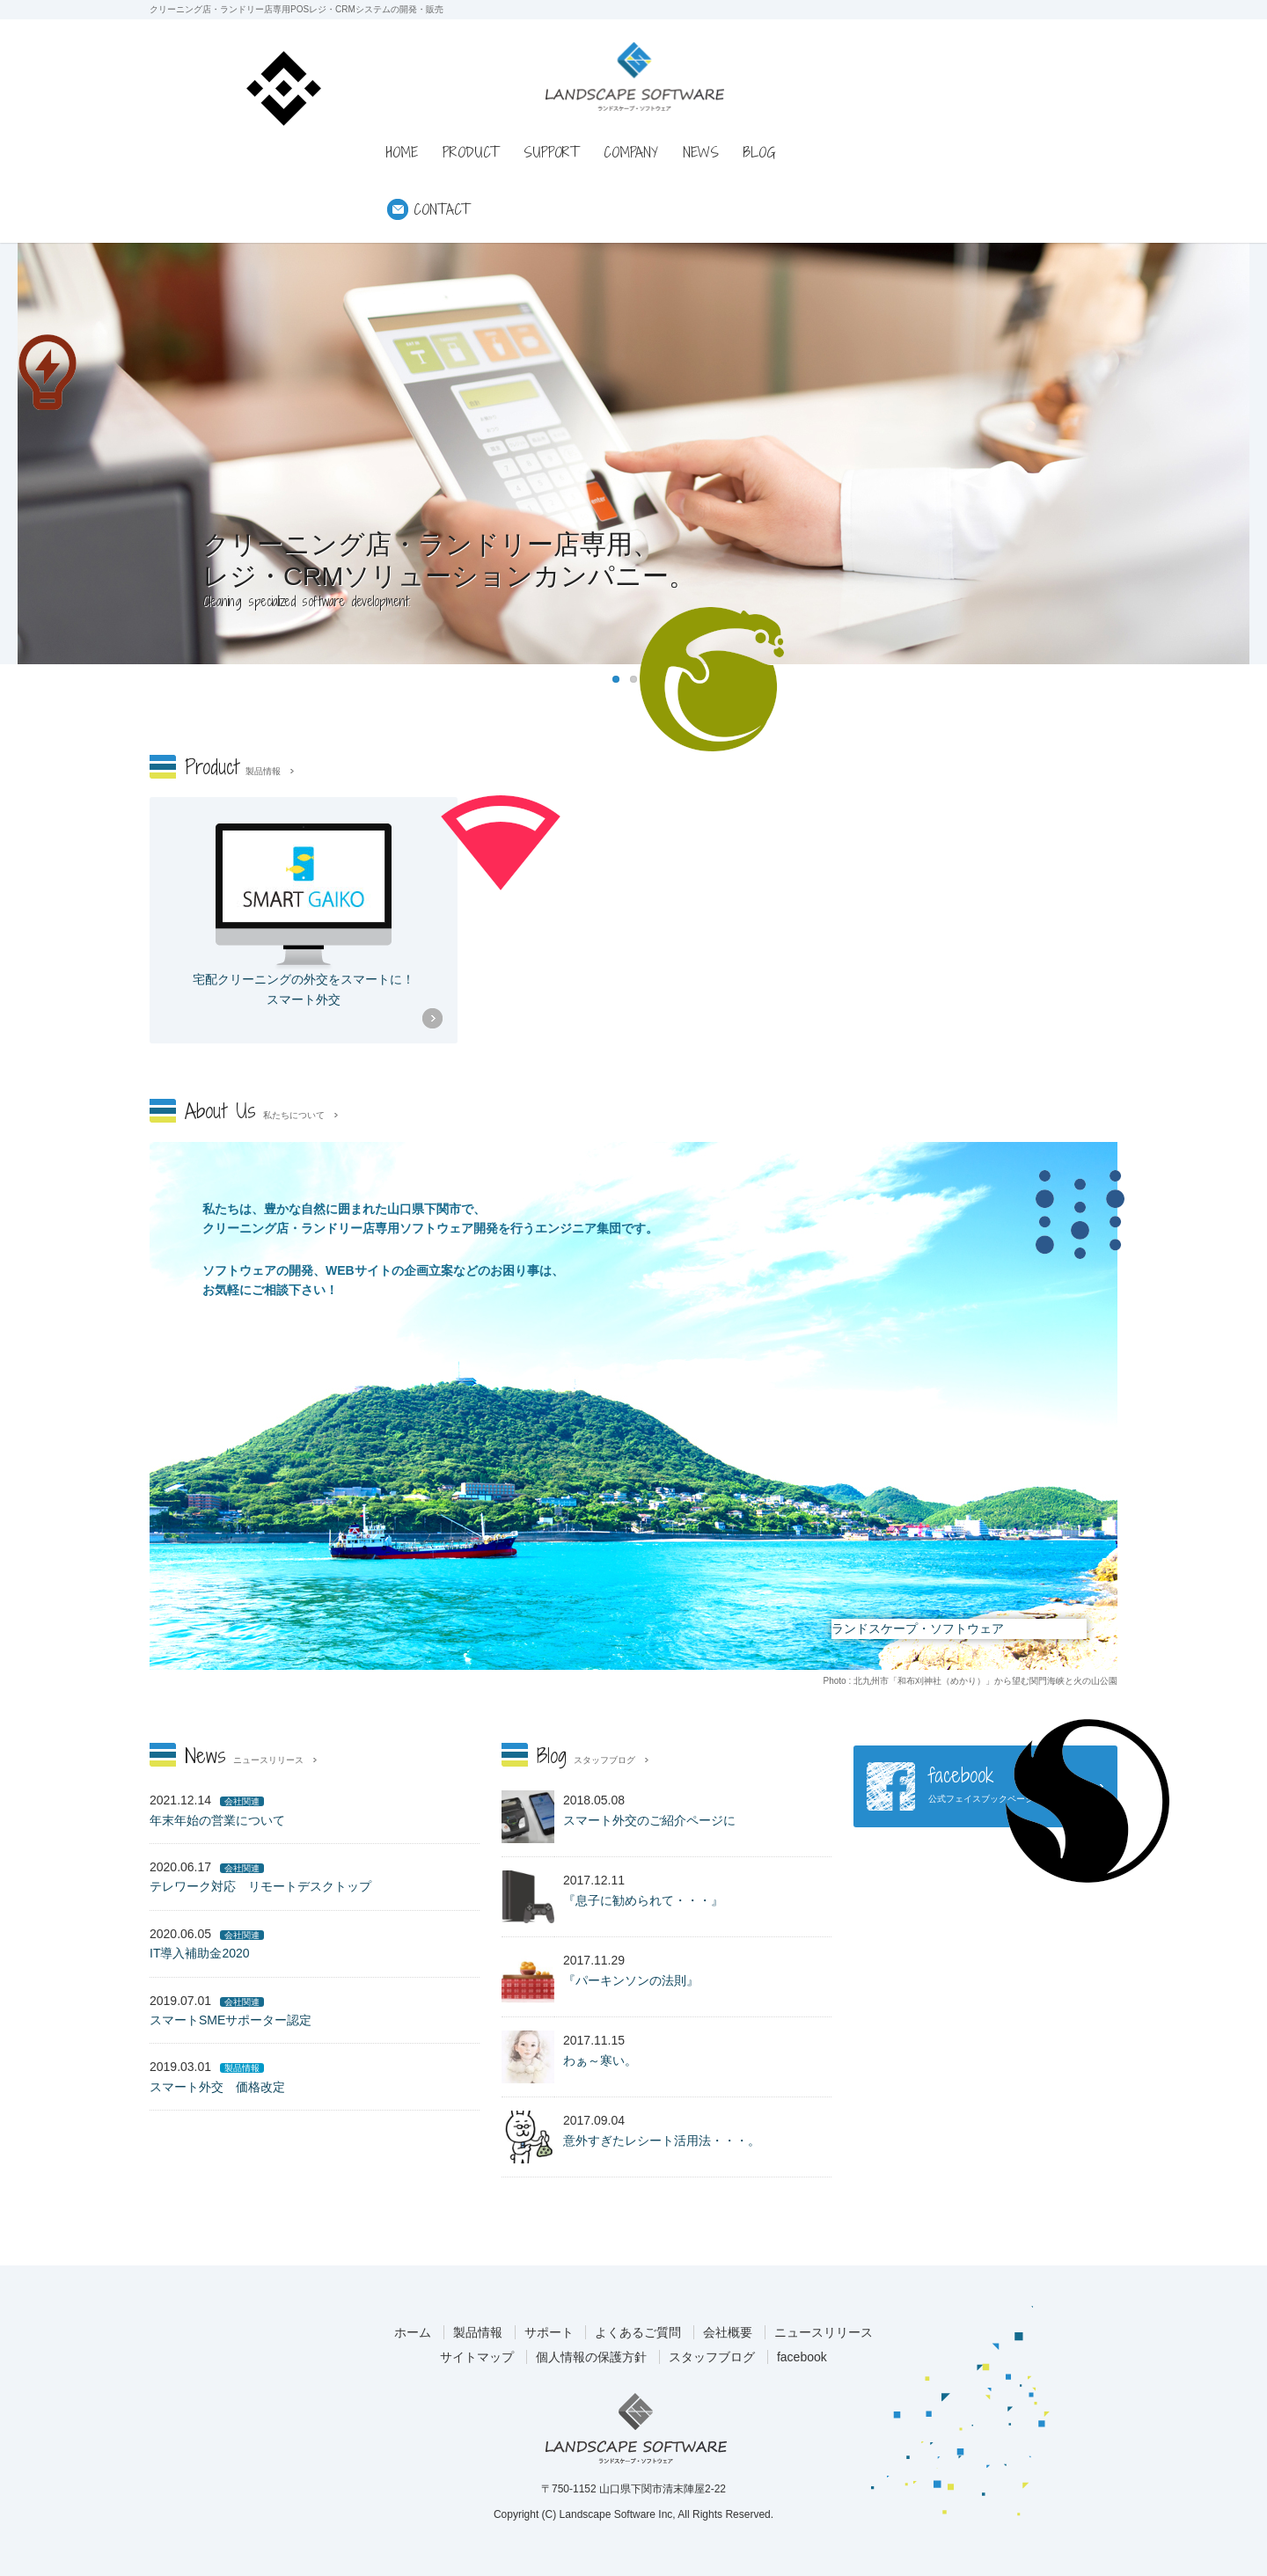 This screenshot has height=2576, width=1267. I want to click on indicates a new idea or inspiration, so click(48, 370).